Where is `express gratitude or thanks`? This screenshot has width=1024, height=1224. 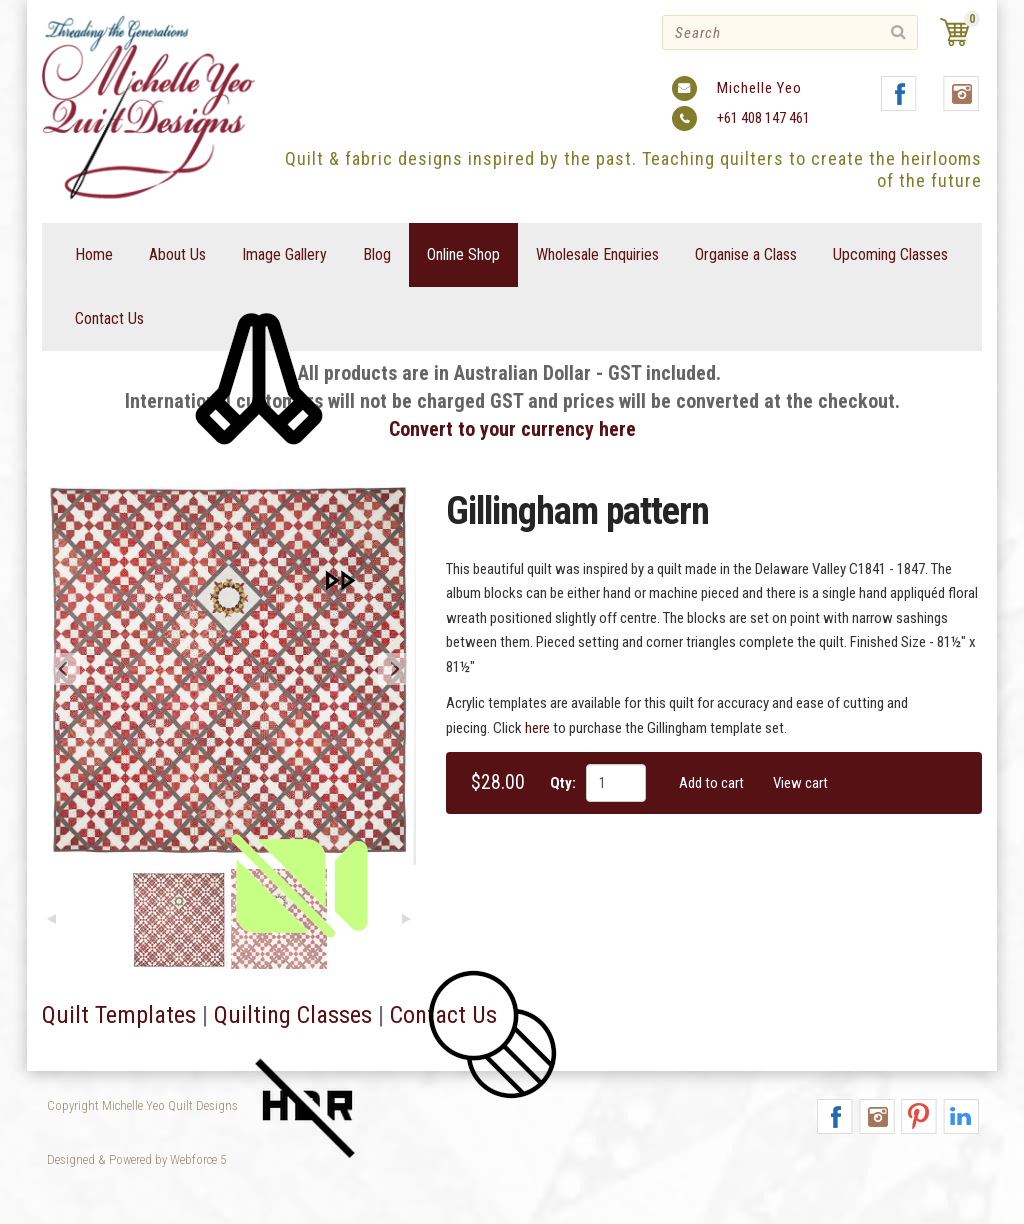 express gratitude or thanks is located at coordinates (259, 381).